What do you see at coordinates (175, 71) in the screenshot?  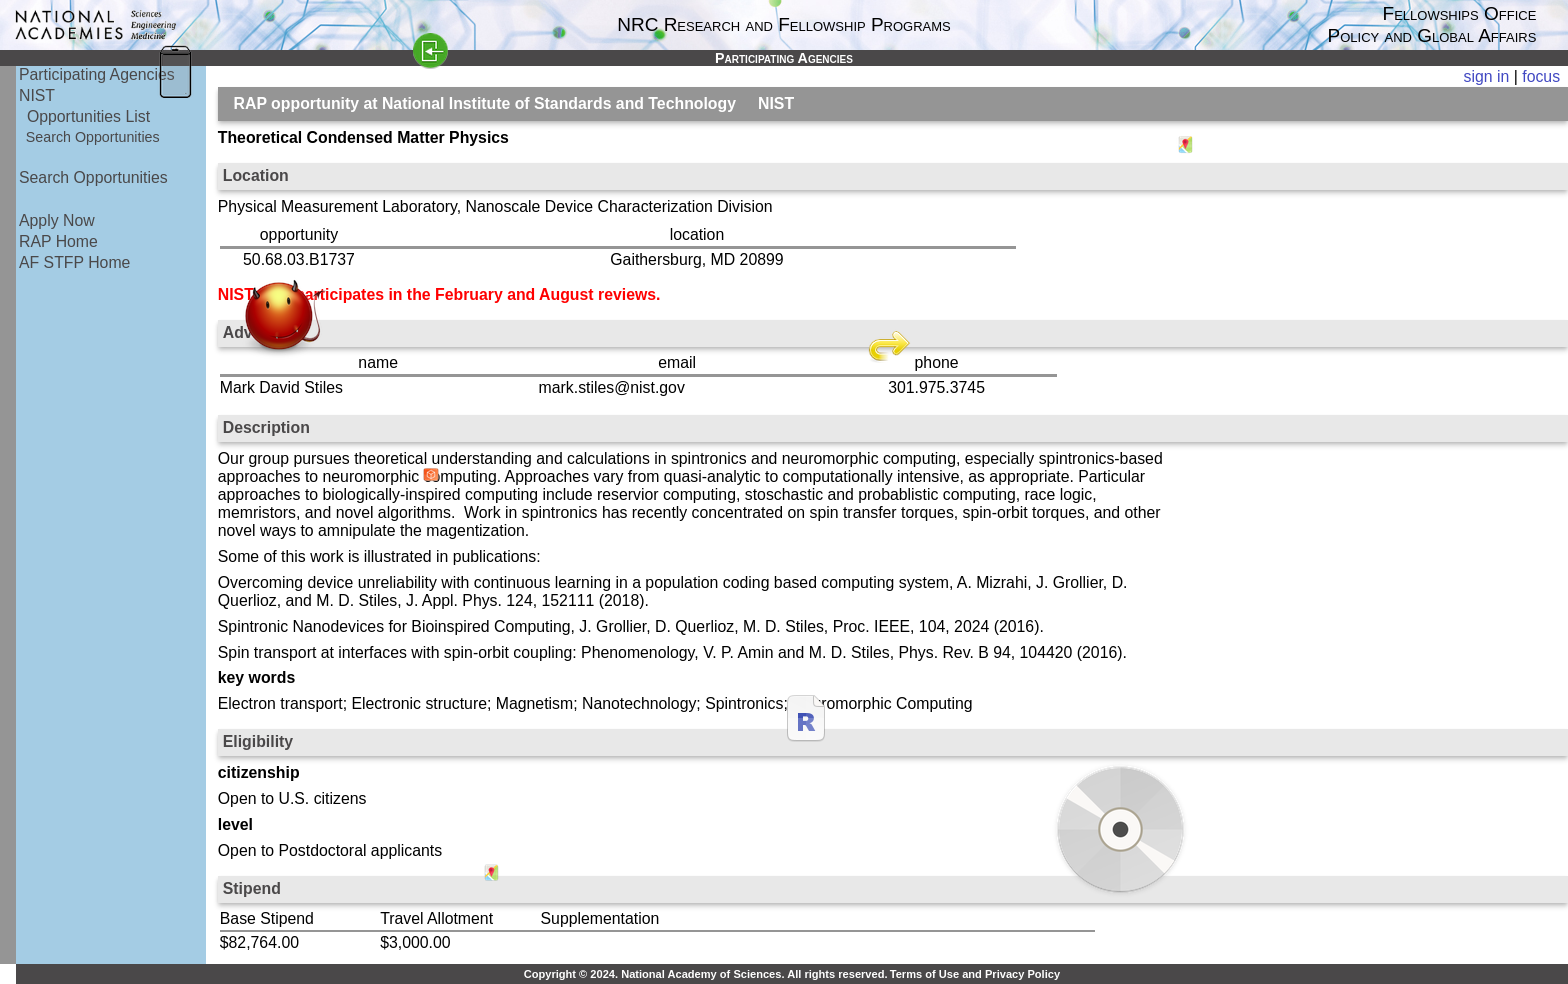 I see `access airport extreme router settings` at bounding box center [175, 71].